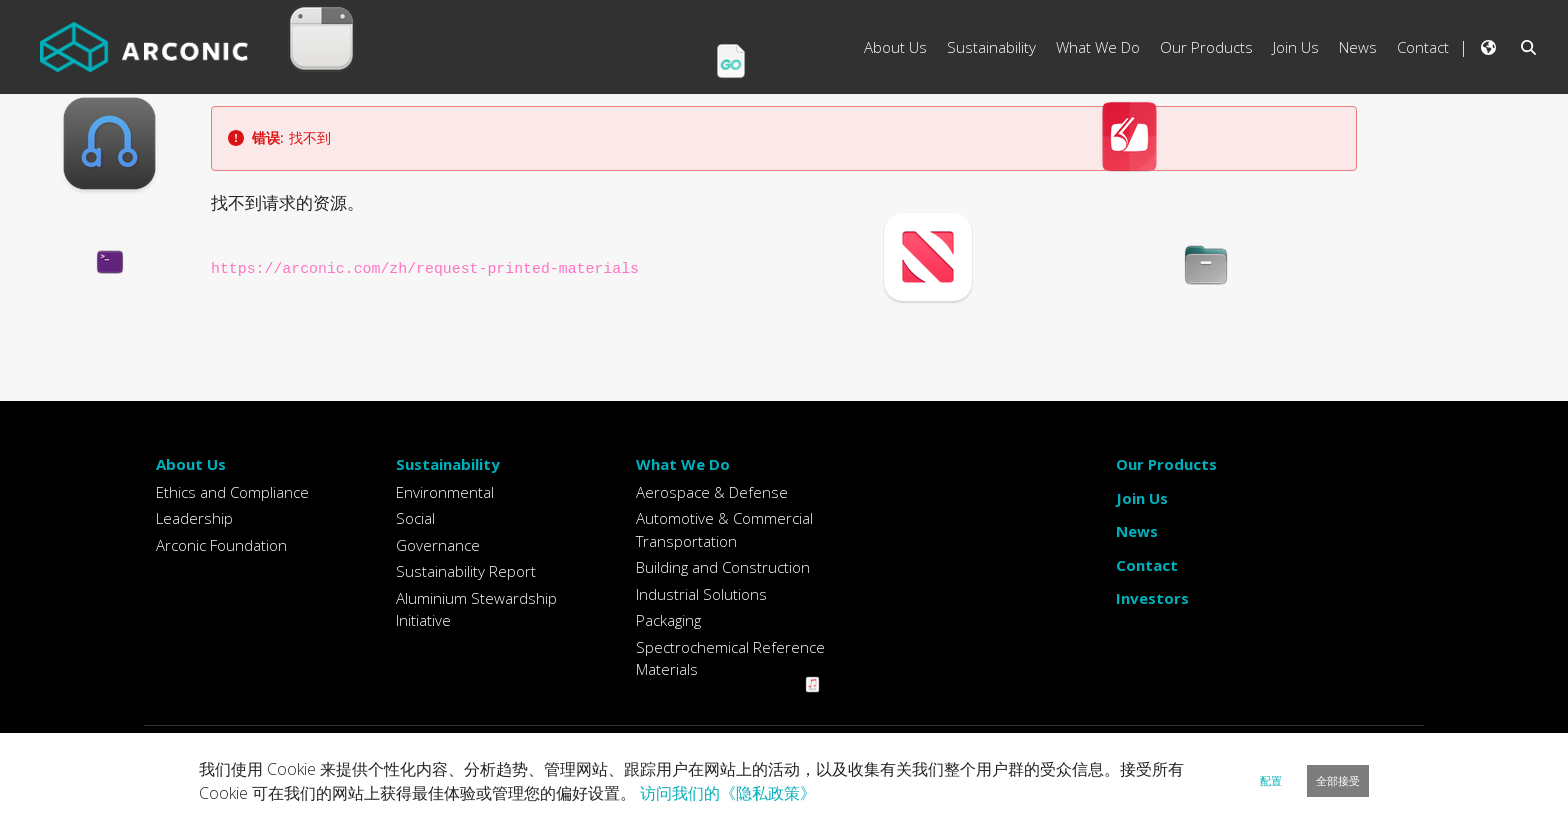 The height and width of the screenshot is (829, 1568). I want to click on customize window decoration settings, so click(321, 38).